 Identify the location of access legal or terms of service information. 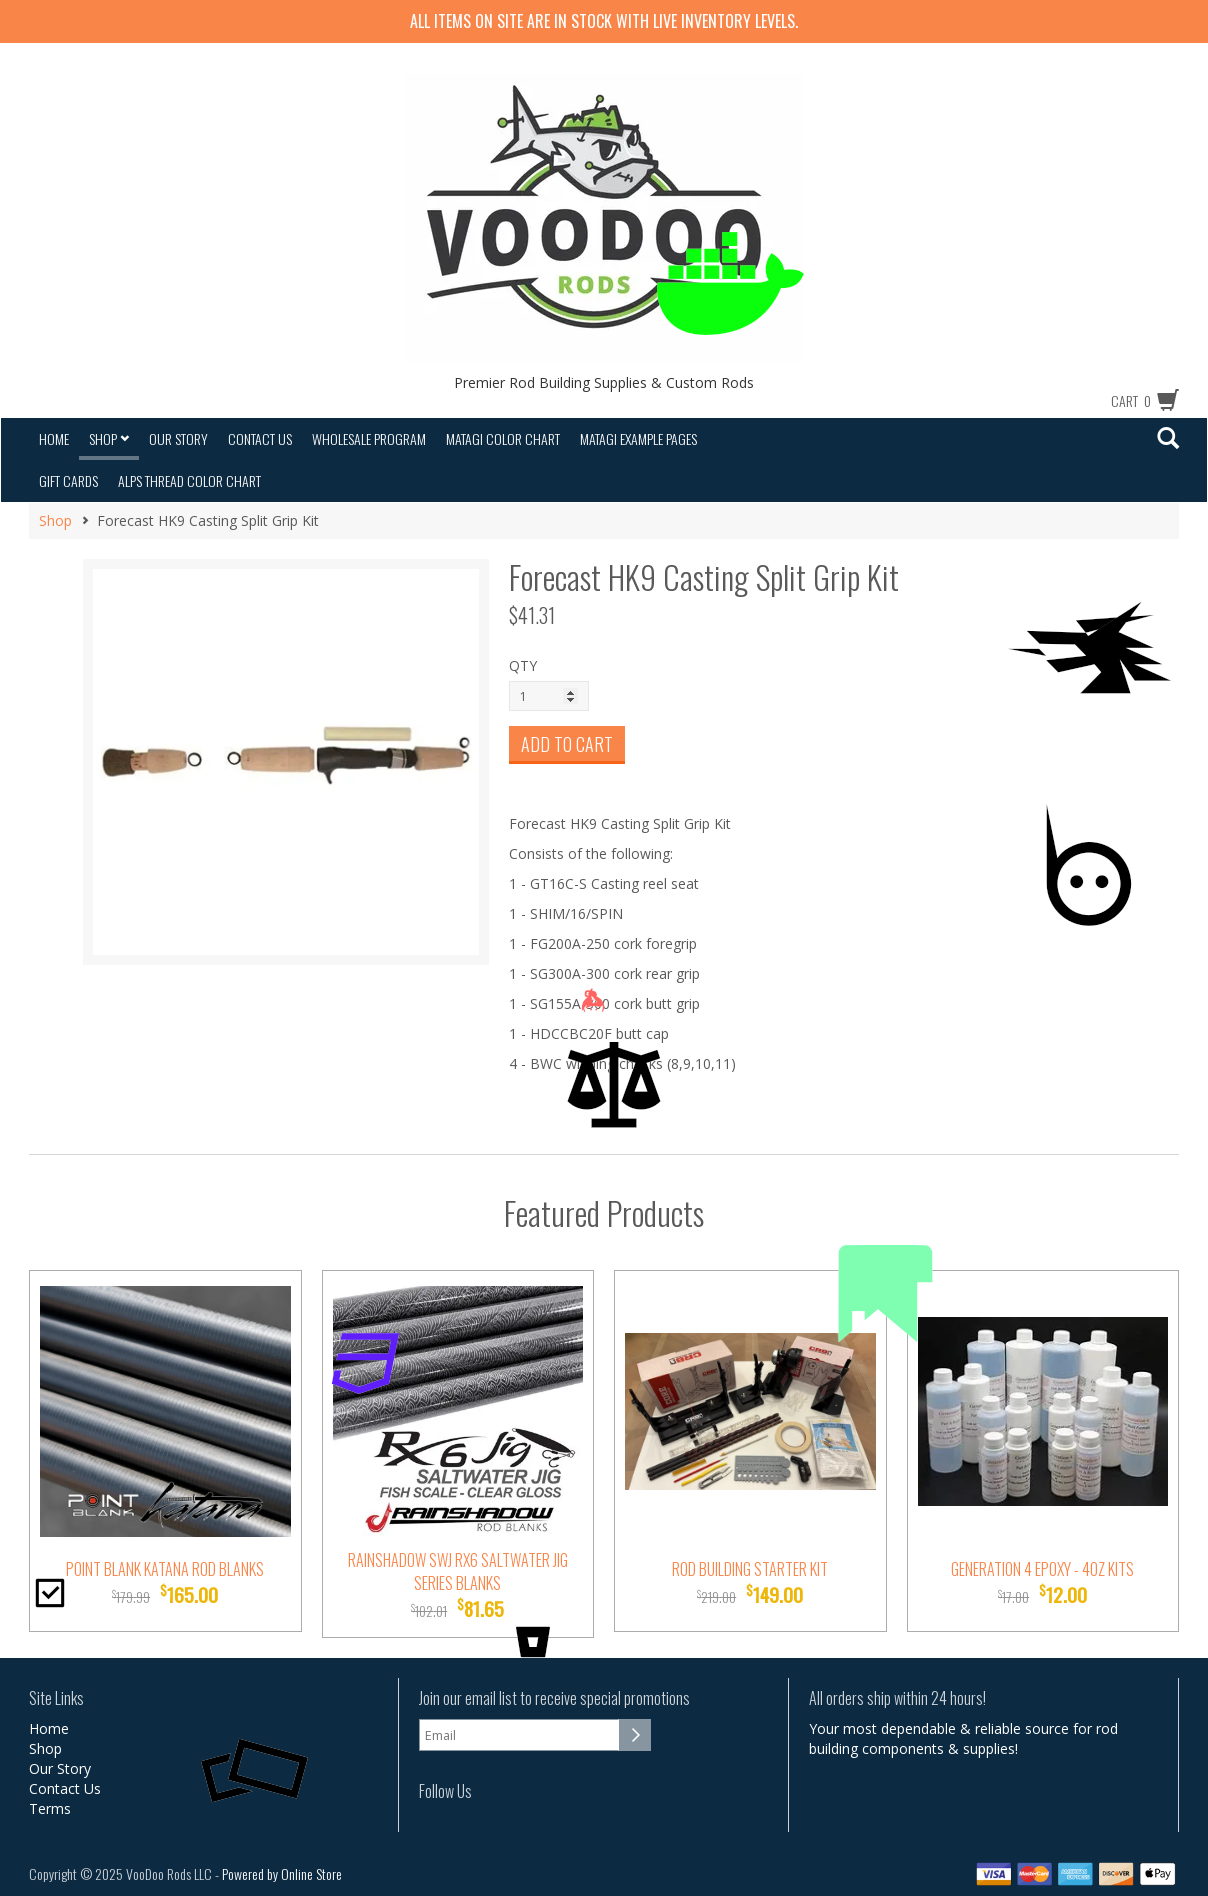
(614, 1087).